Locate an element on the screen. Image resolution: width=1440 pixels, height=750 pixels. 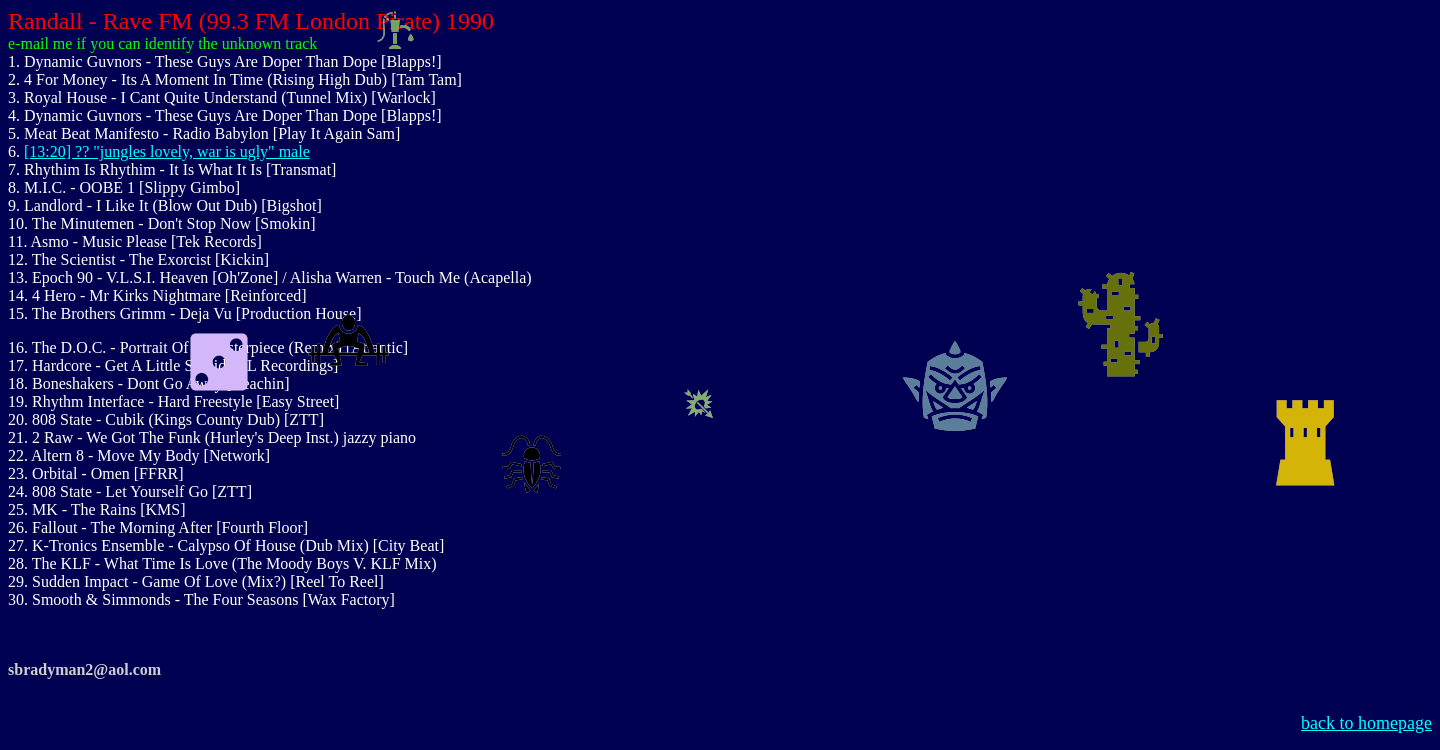
track weightlifting or strength training exercises is located at coordinates (348, 325).